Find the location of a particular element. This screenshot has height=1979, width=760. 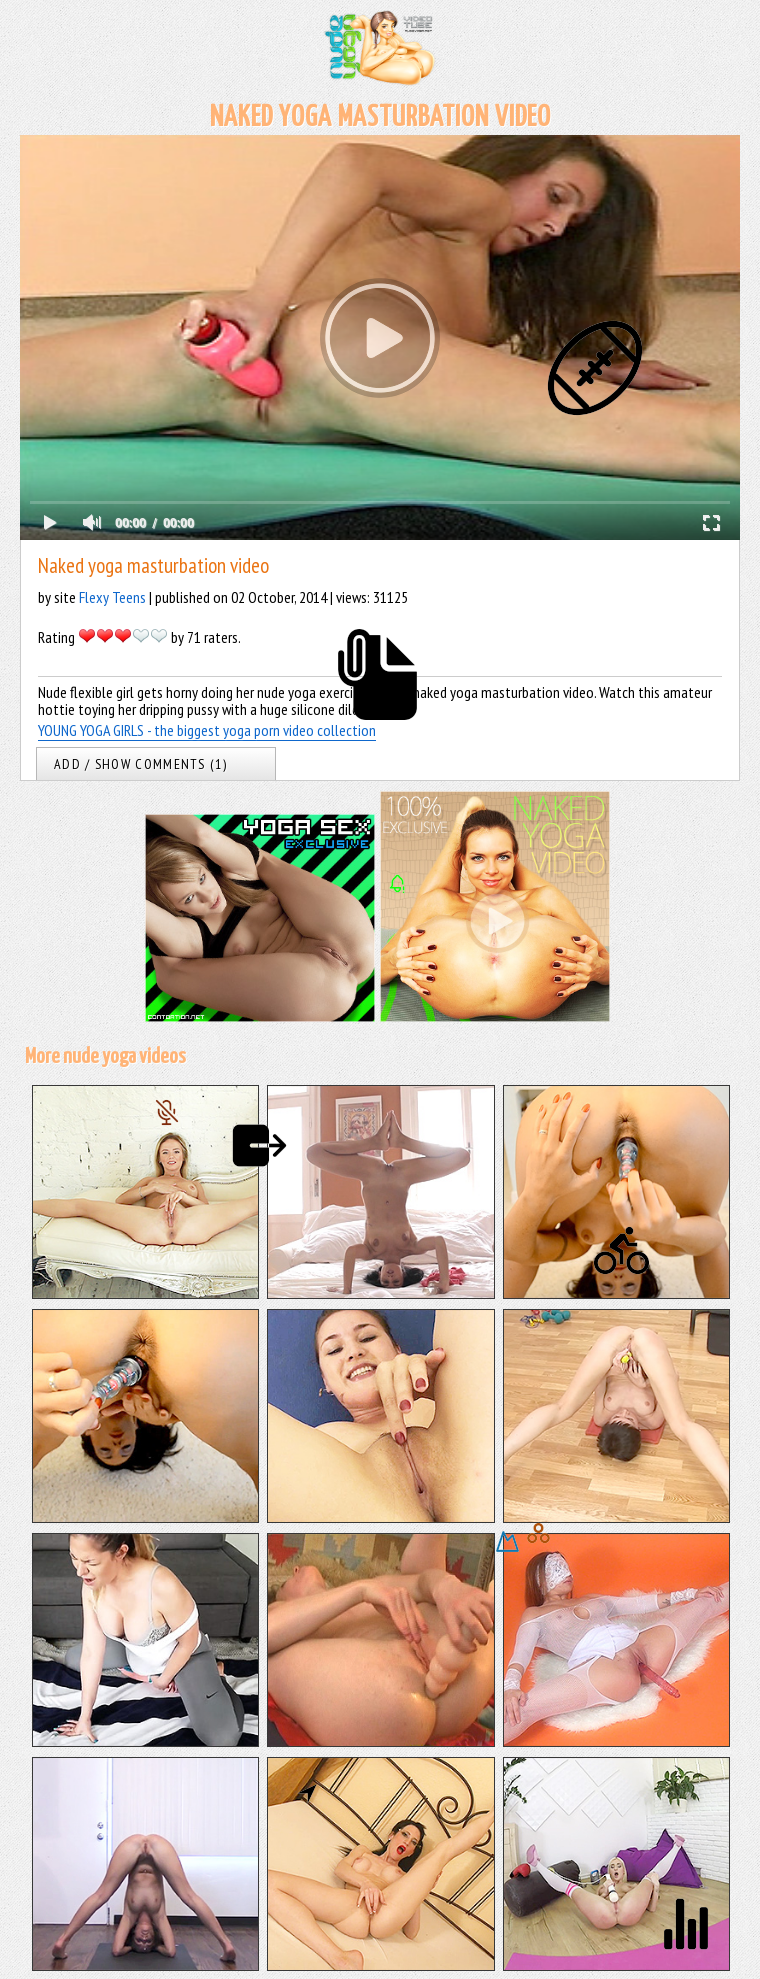

notification alert requiring attention is located at coordinates (397, 883).